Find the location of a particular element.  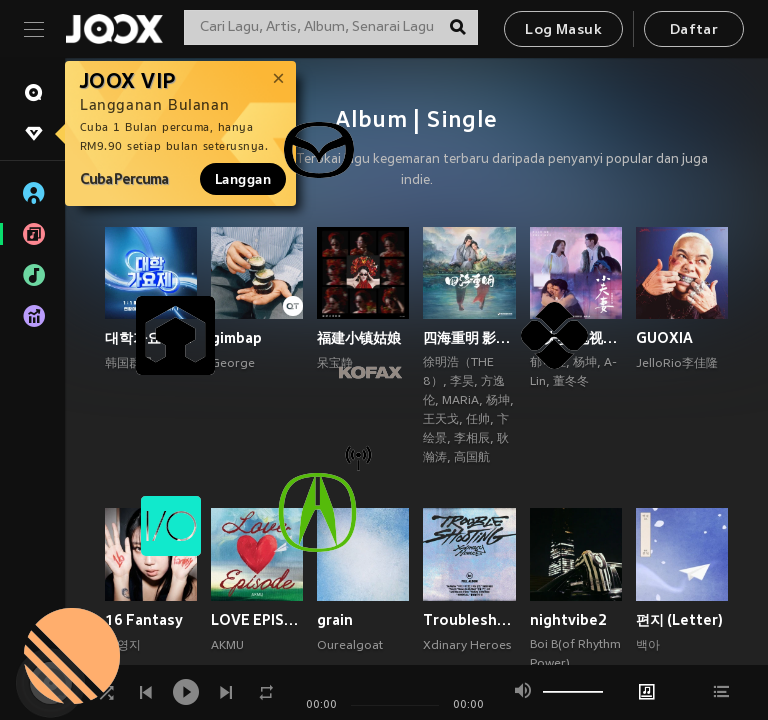

Kofax company logo is located at coordinates (370, 372).